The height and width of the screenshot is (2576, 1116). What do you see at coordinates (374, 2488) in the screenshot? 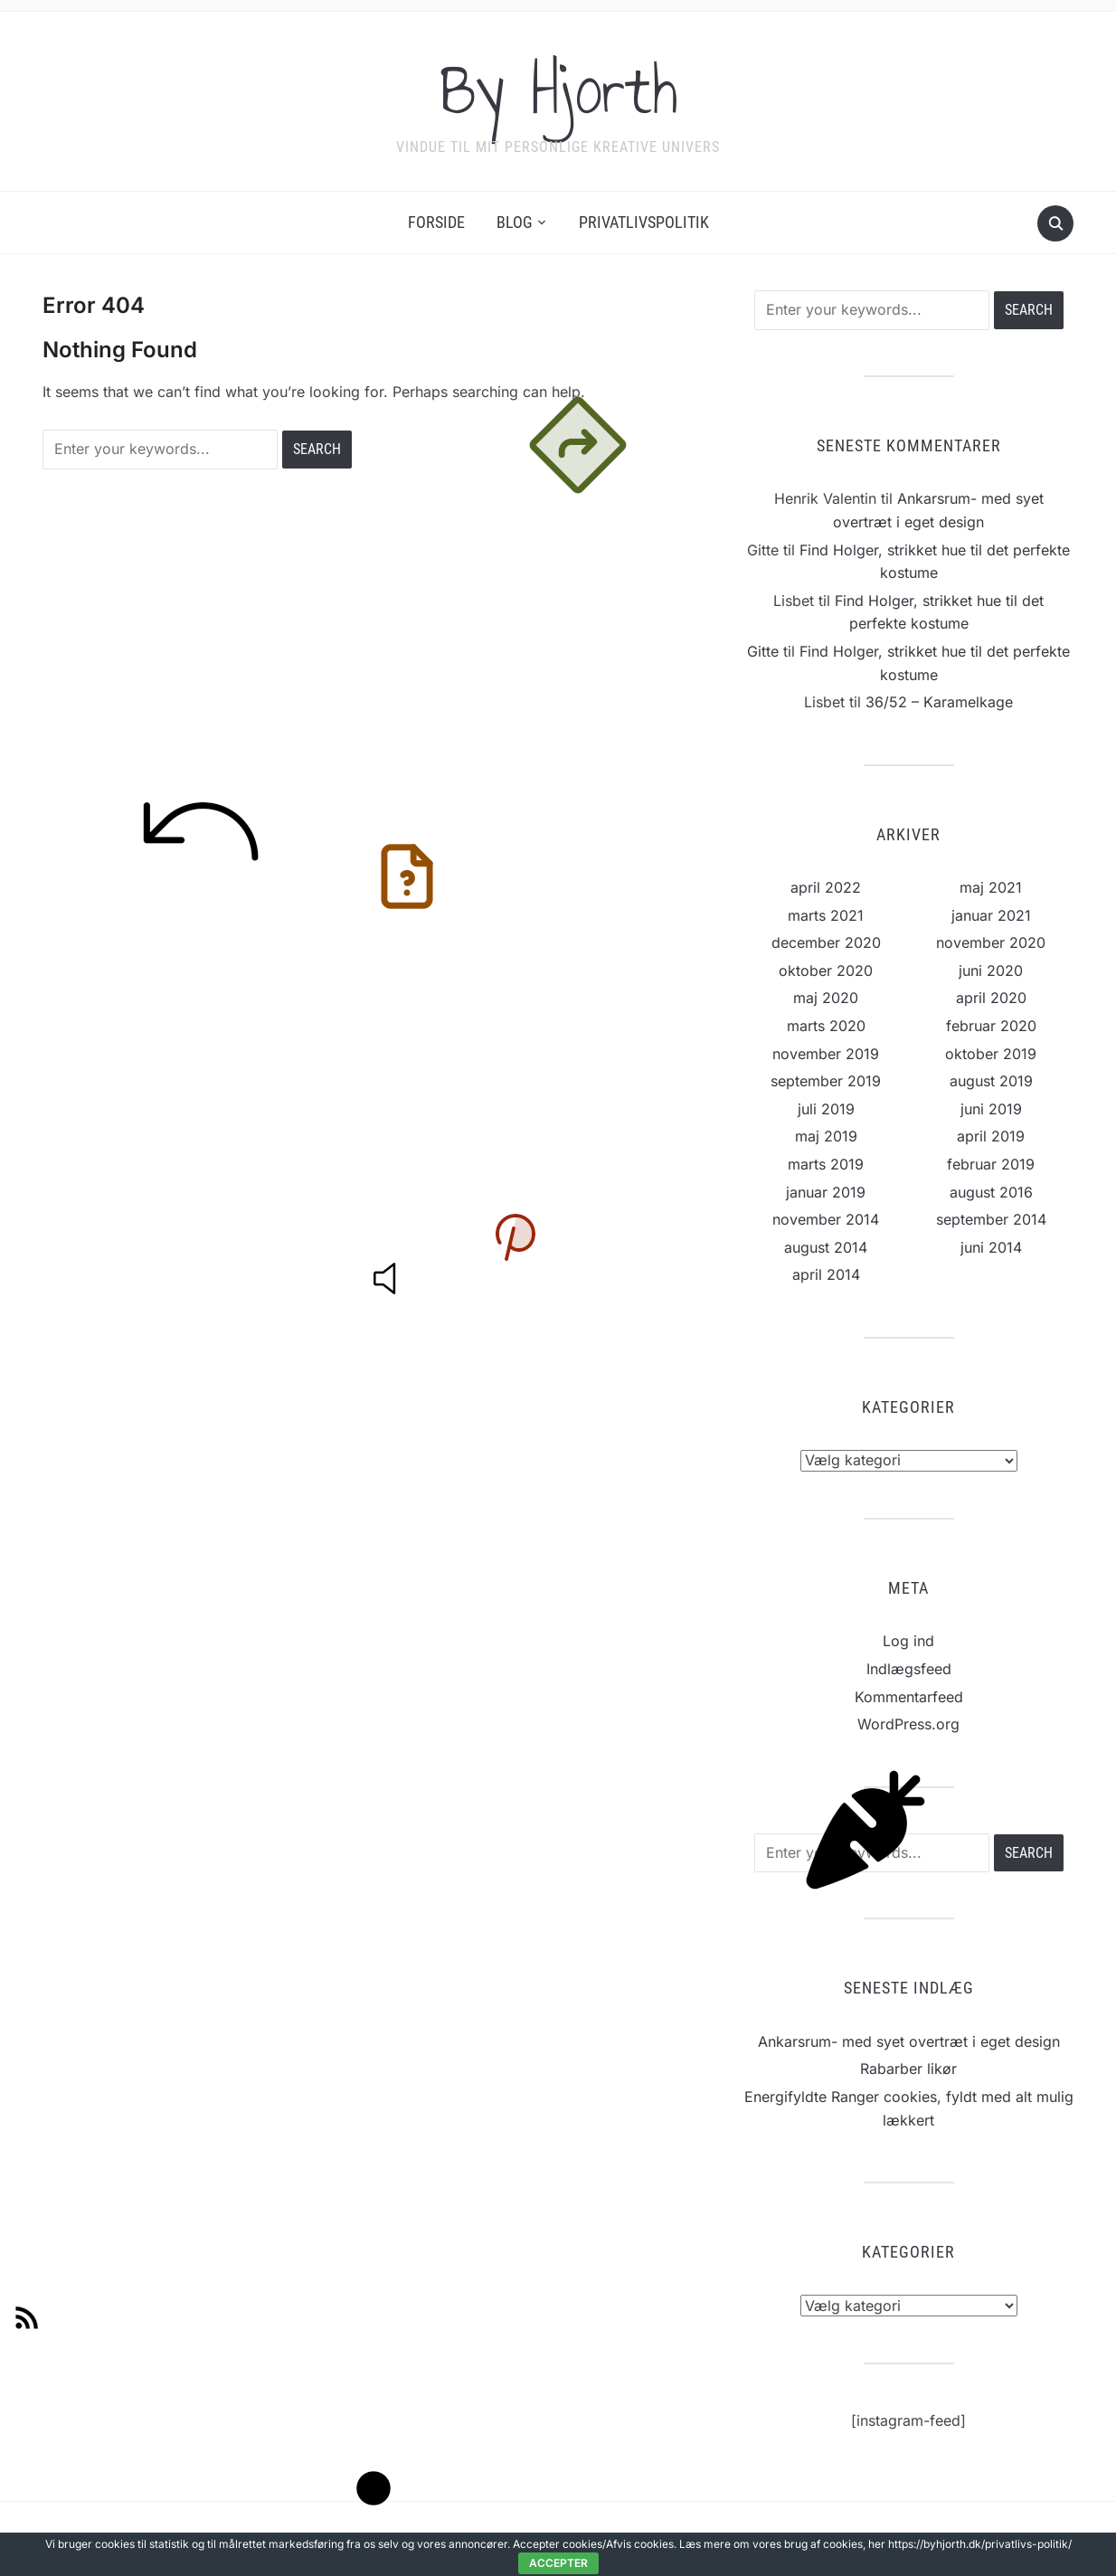
I see `indicates an unread notification or new item` at bounding box center [374, 2488].